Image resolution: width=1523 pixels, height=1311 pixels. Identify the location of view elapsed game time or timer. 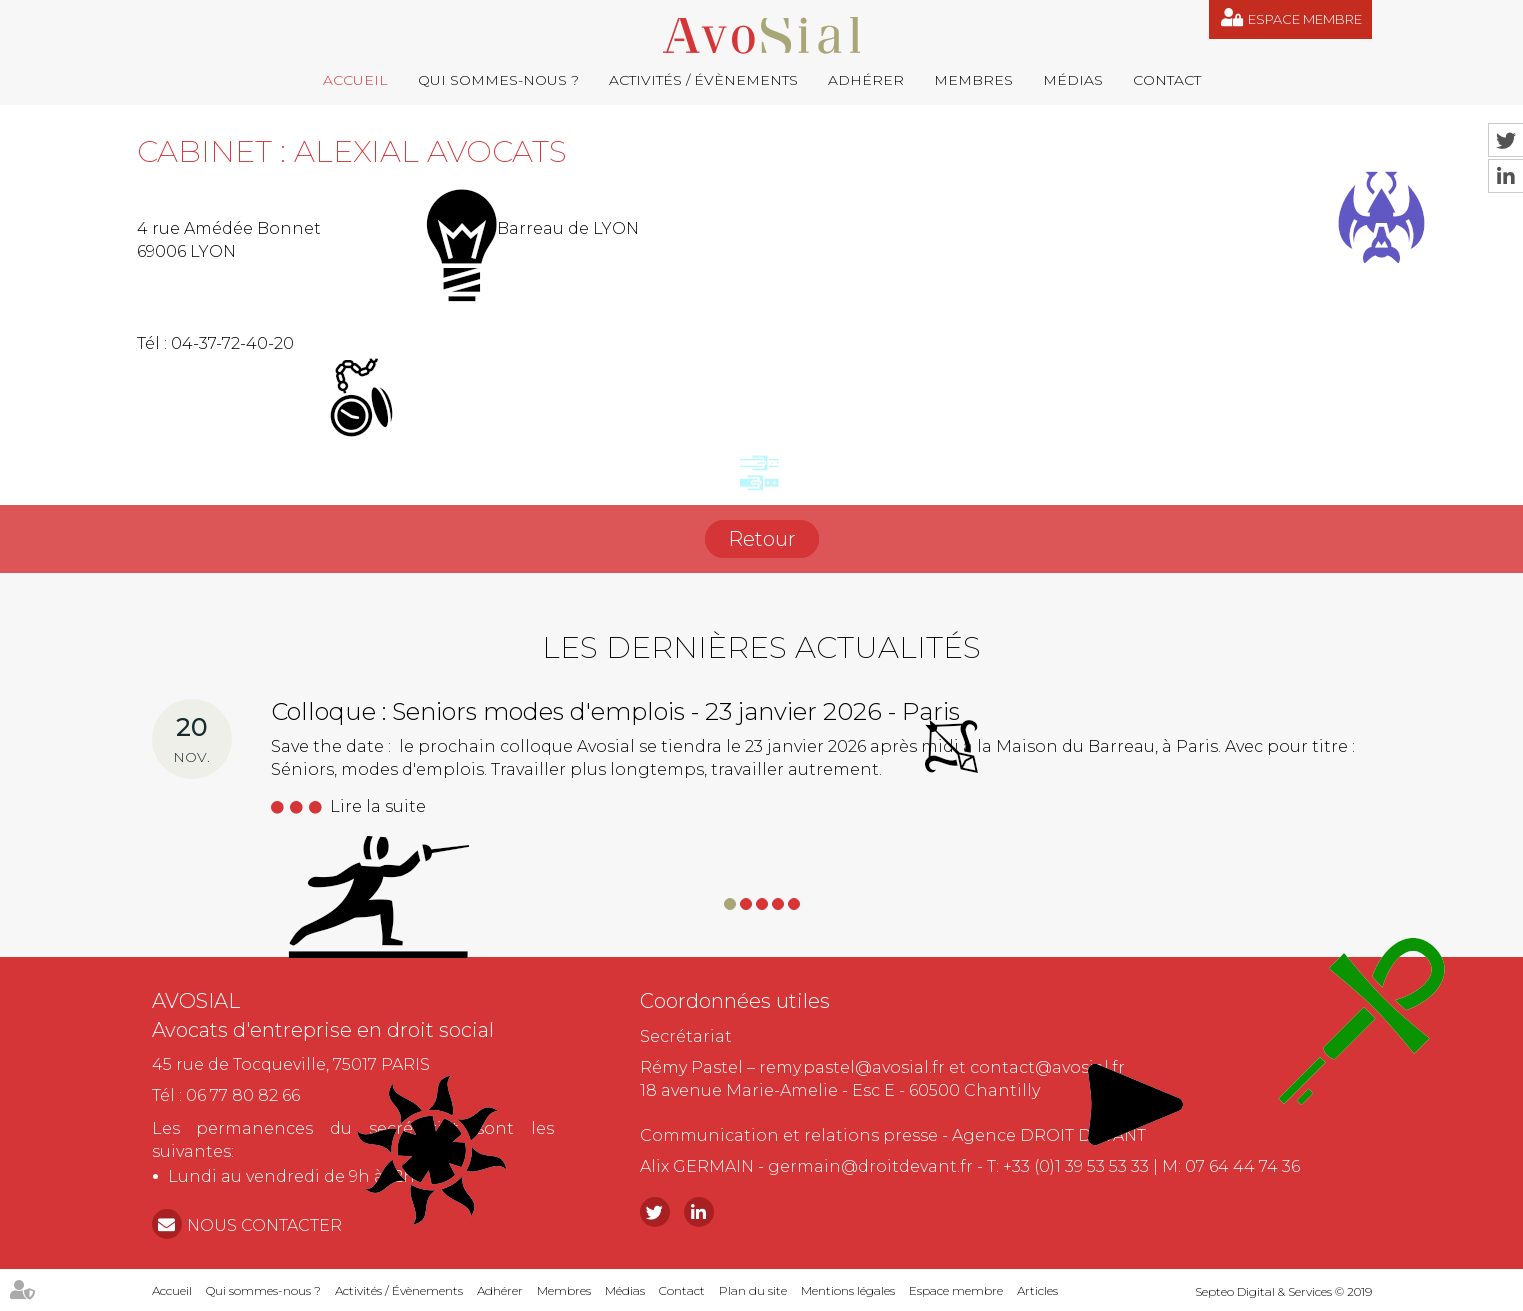
(361, 397).